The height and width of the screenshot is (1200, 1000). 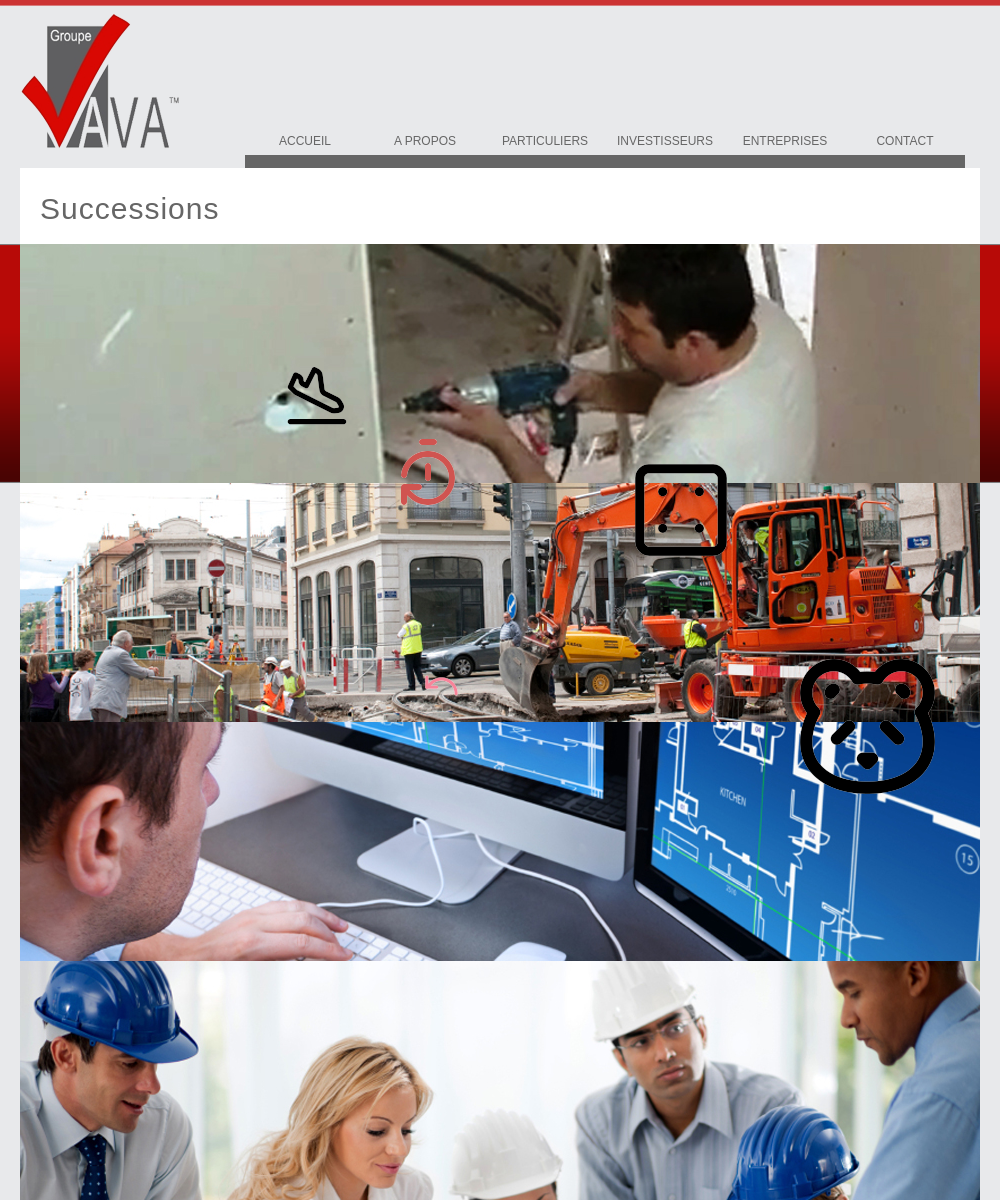 What do you see at coordinates (867, 726) in the screenshot?
I see `access panda or animal-themed content` at bounding box center [867, 726].